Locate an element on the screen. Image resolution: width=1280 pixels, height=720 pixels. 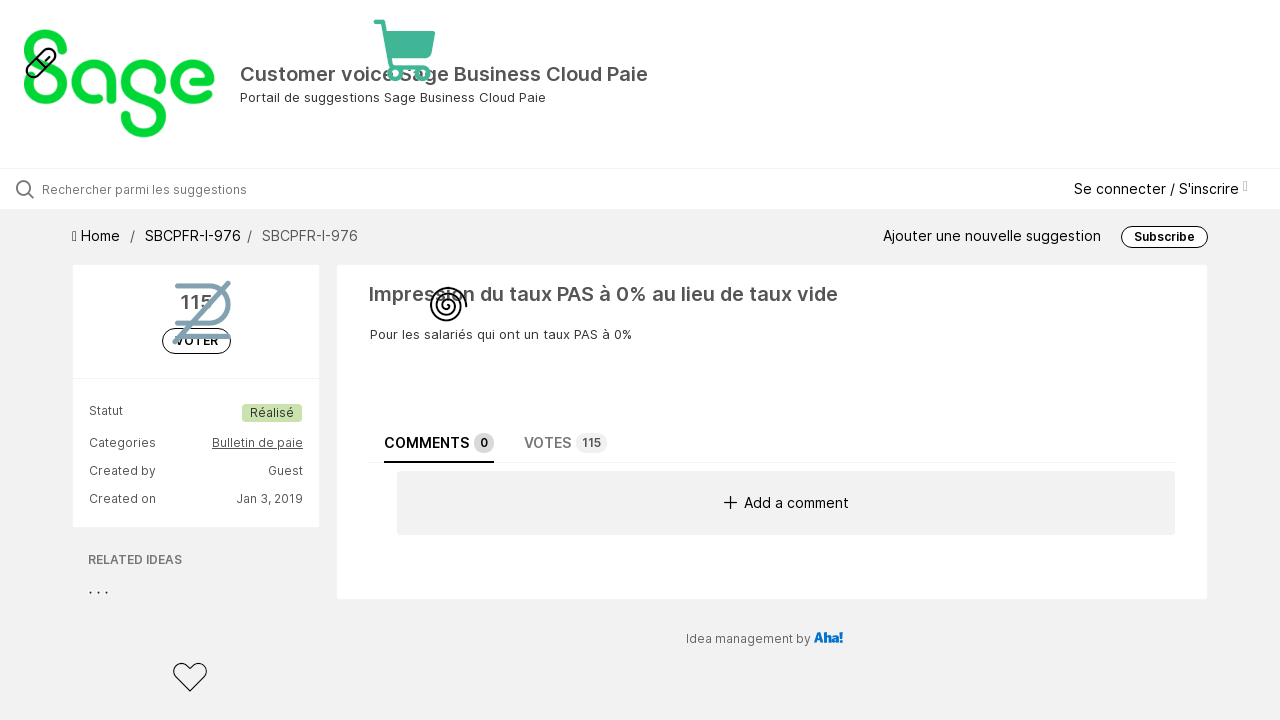
indicates a set is not a superset of another in mathematical notation is located at coordinates (201, 312).